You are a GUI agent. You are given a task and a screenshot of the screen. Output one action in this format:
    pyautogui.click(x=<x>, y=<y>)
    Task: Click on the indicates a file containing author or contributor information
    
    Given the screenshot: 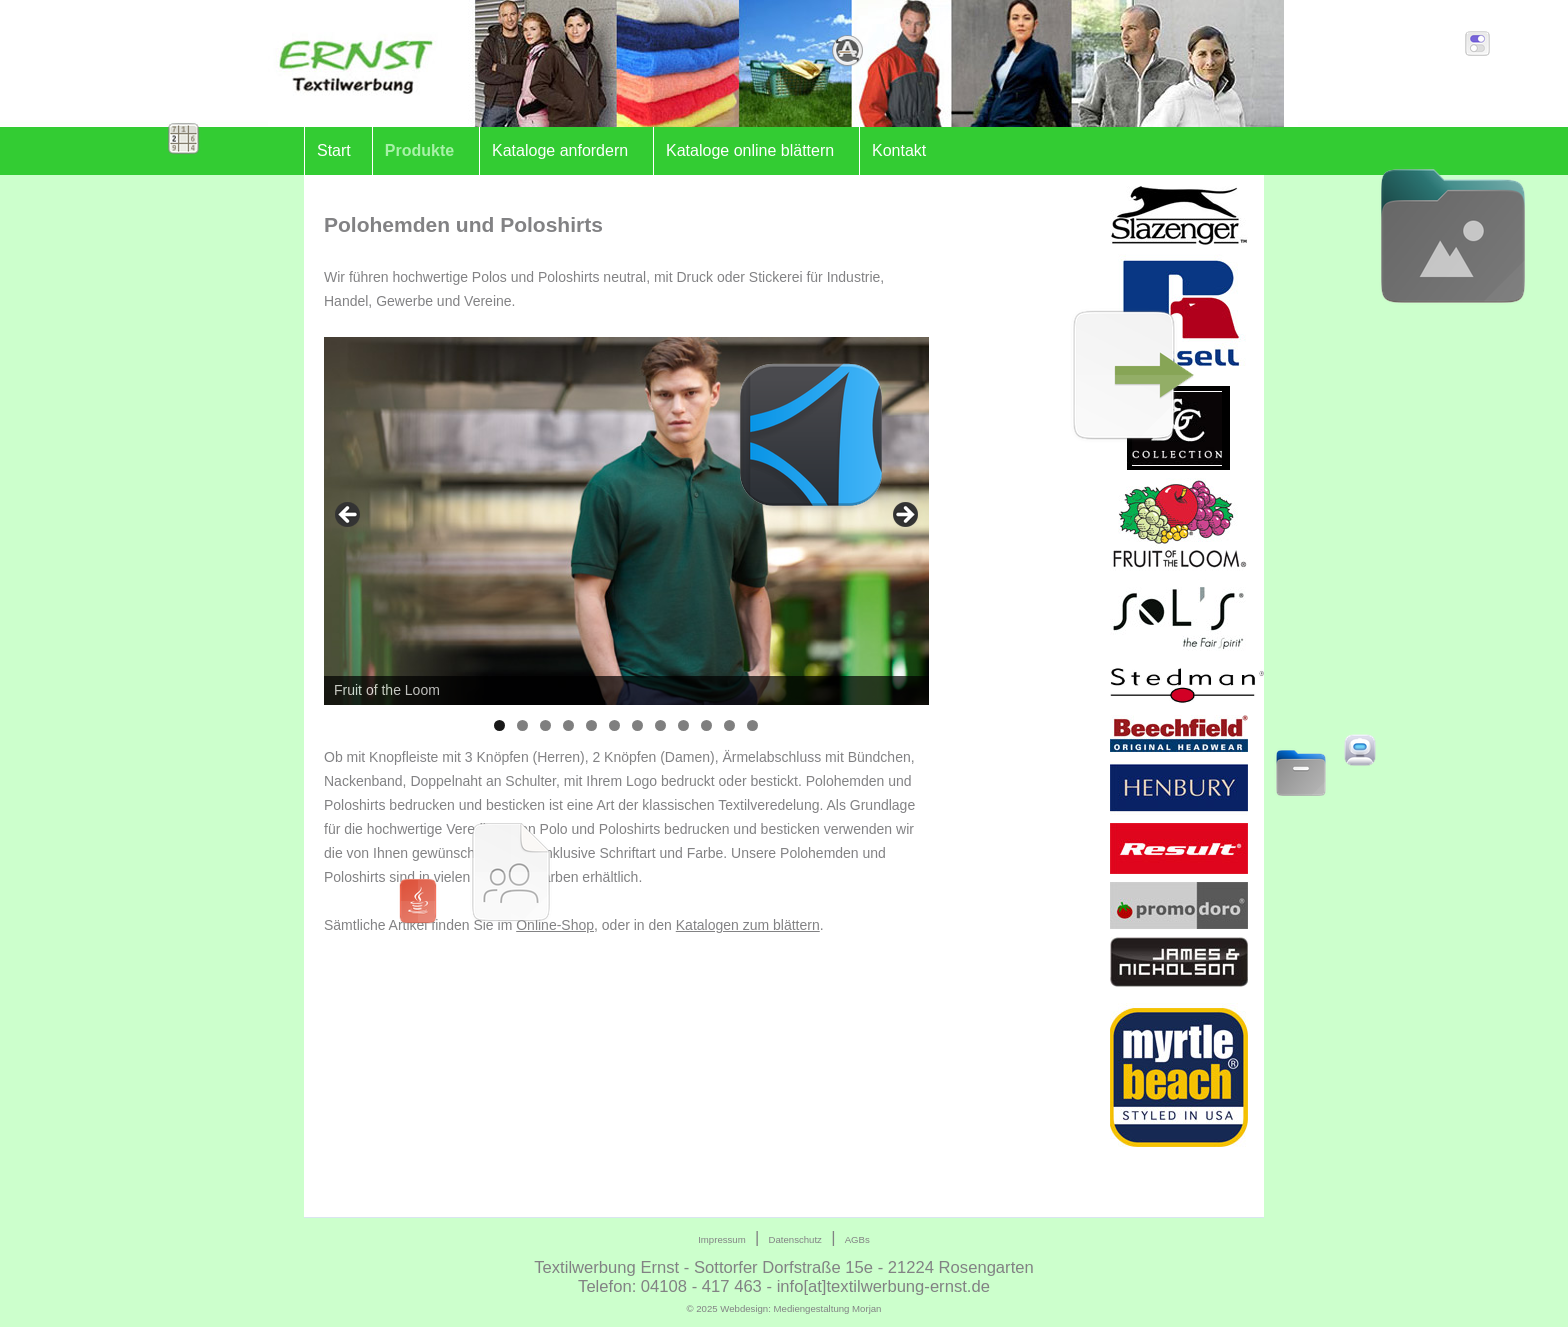 What is the action you would take?
    pyautogui.click(x=511, y=872)
    